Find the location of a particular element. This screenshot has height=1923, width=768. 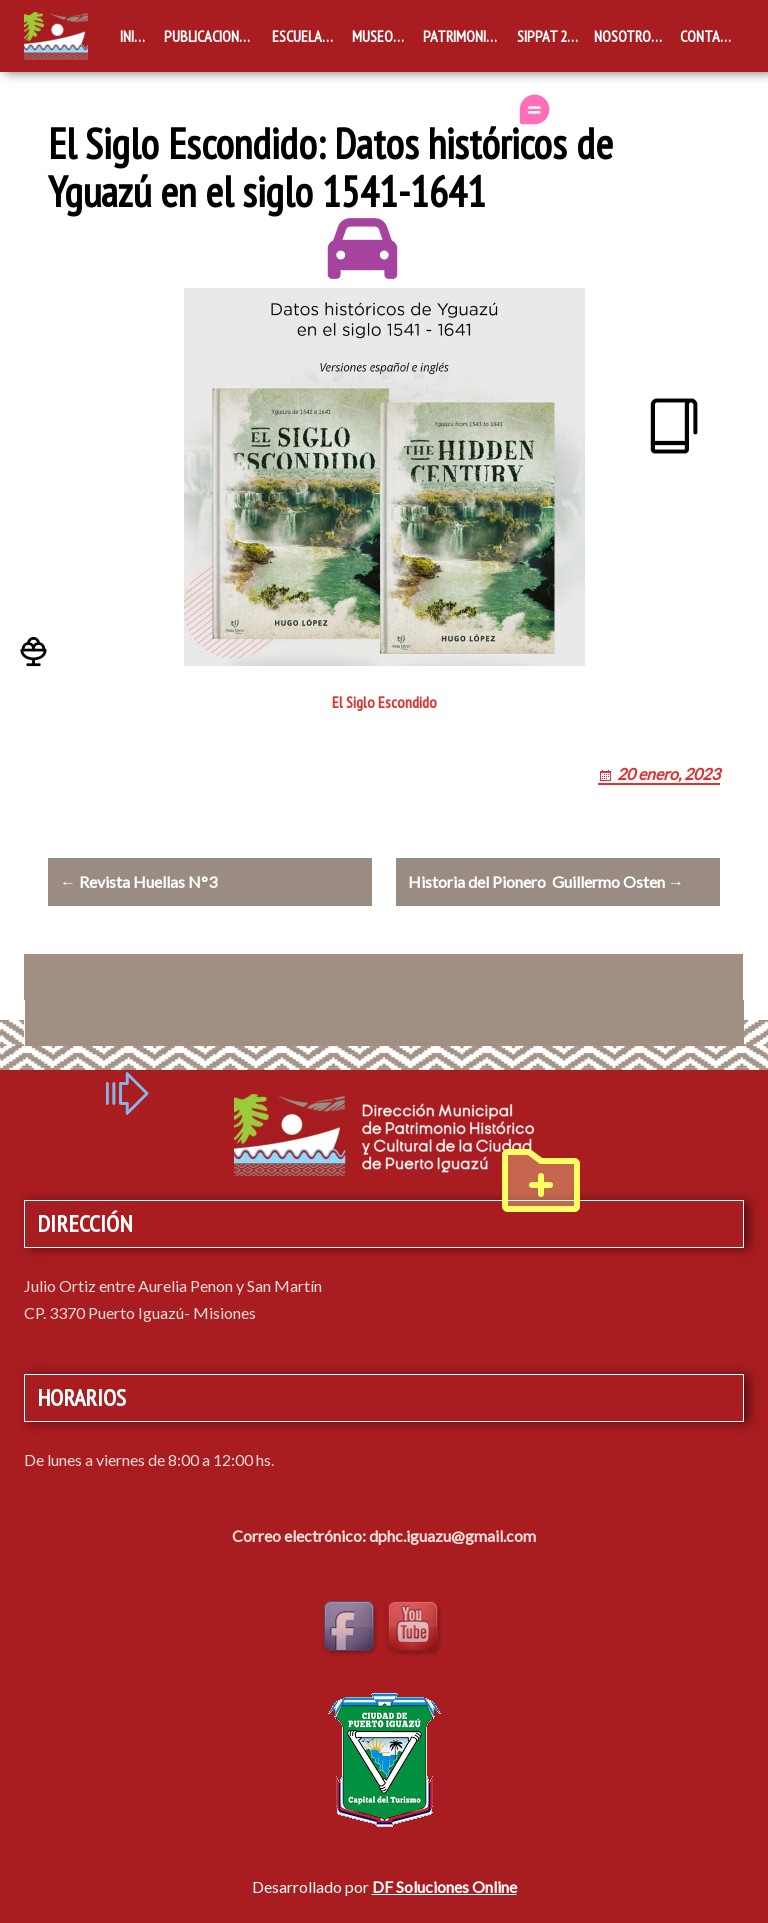

skip forward or advance to next item is located at coordinates (125, 1093).